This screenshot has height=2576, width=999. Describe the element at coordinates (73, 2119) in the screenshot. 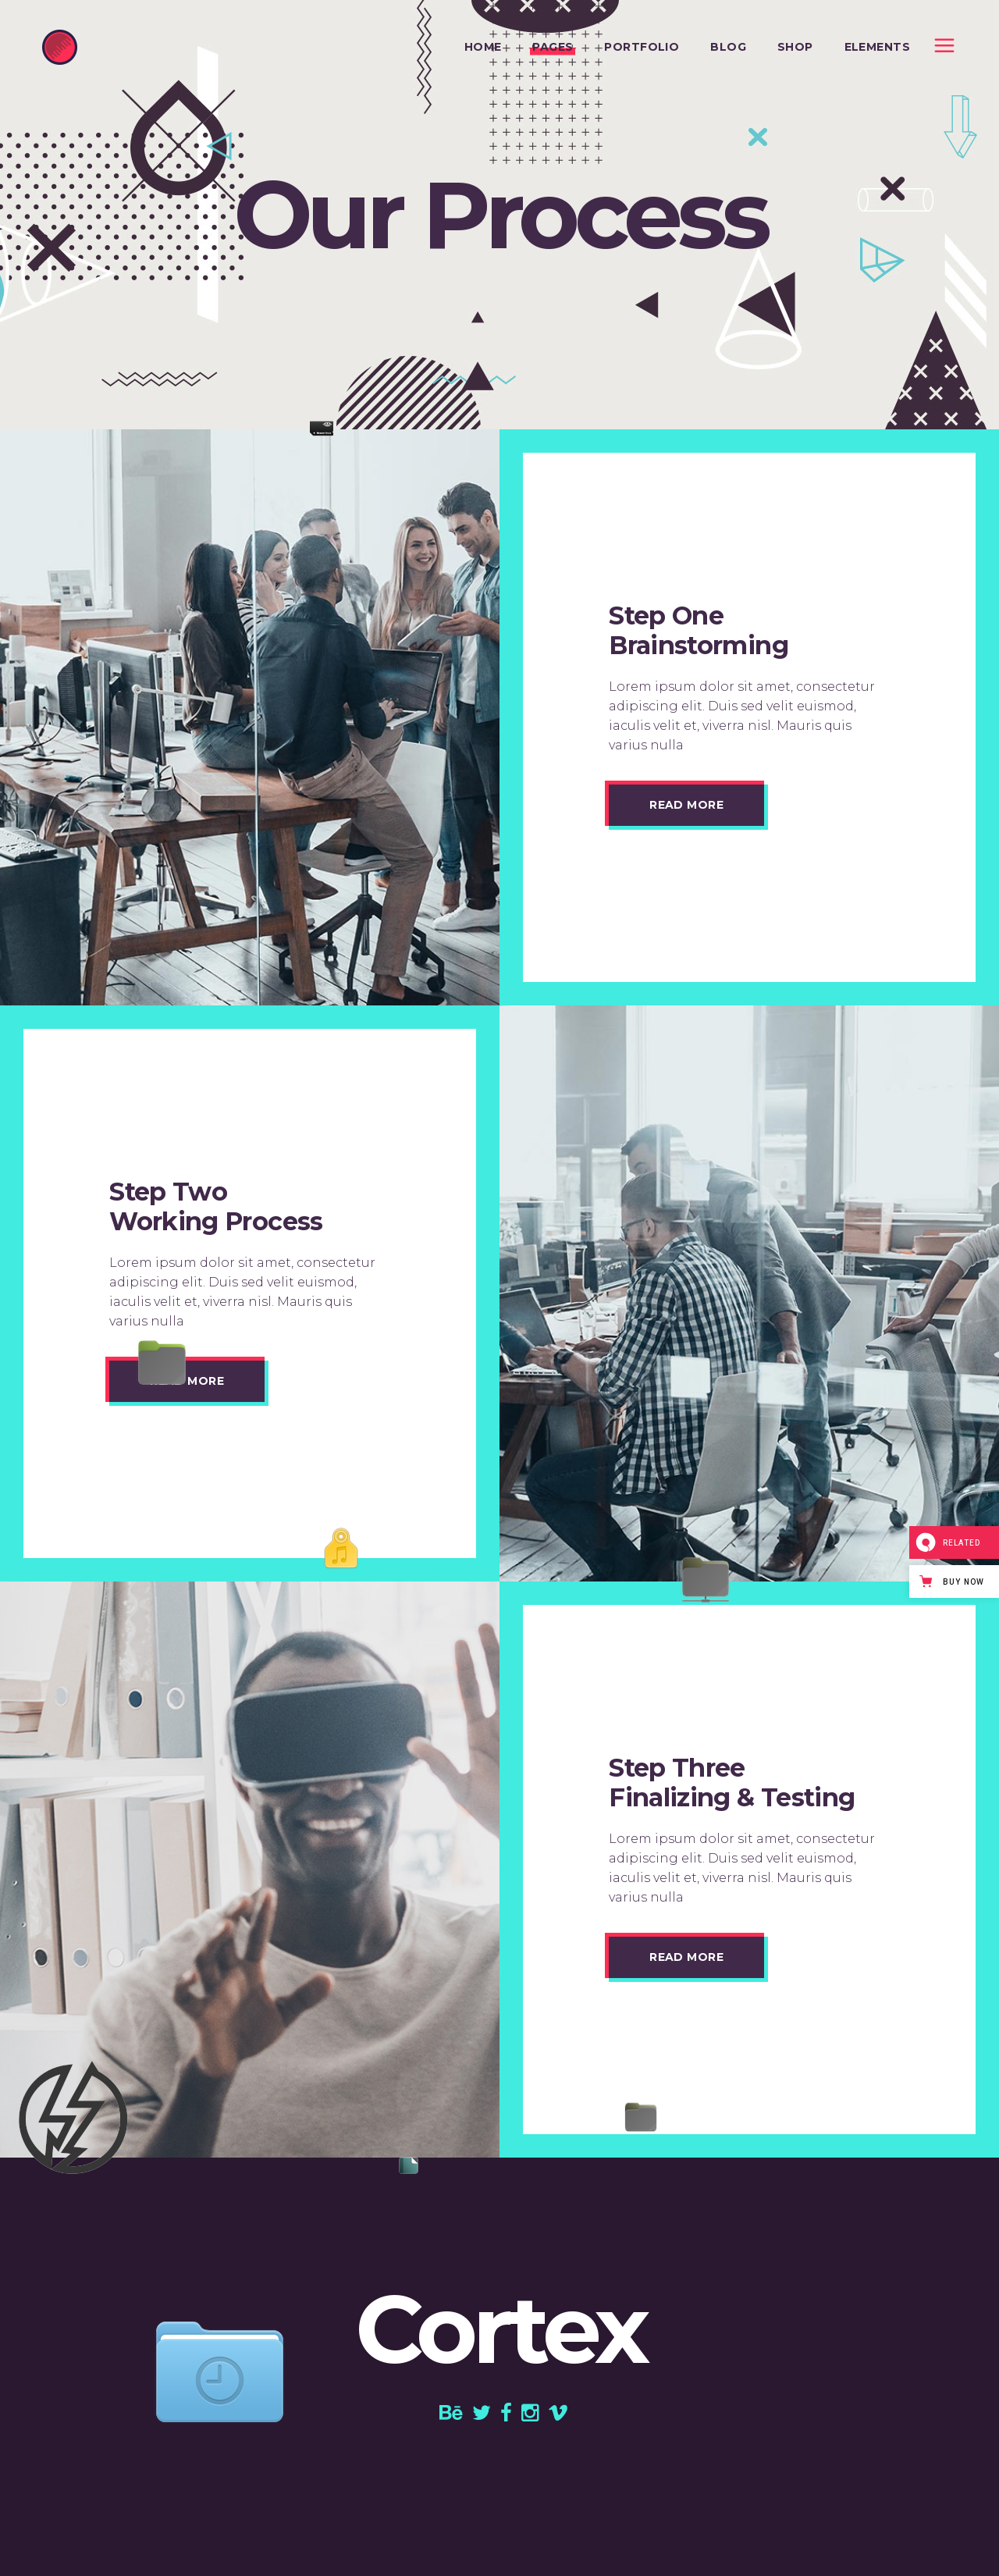

I see `thunderbolt port or connection status` at that location.